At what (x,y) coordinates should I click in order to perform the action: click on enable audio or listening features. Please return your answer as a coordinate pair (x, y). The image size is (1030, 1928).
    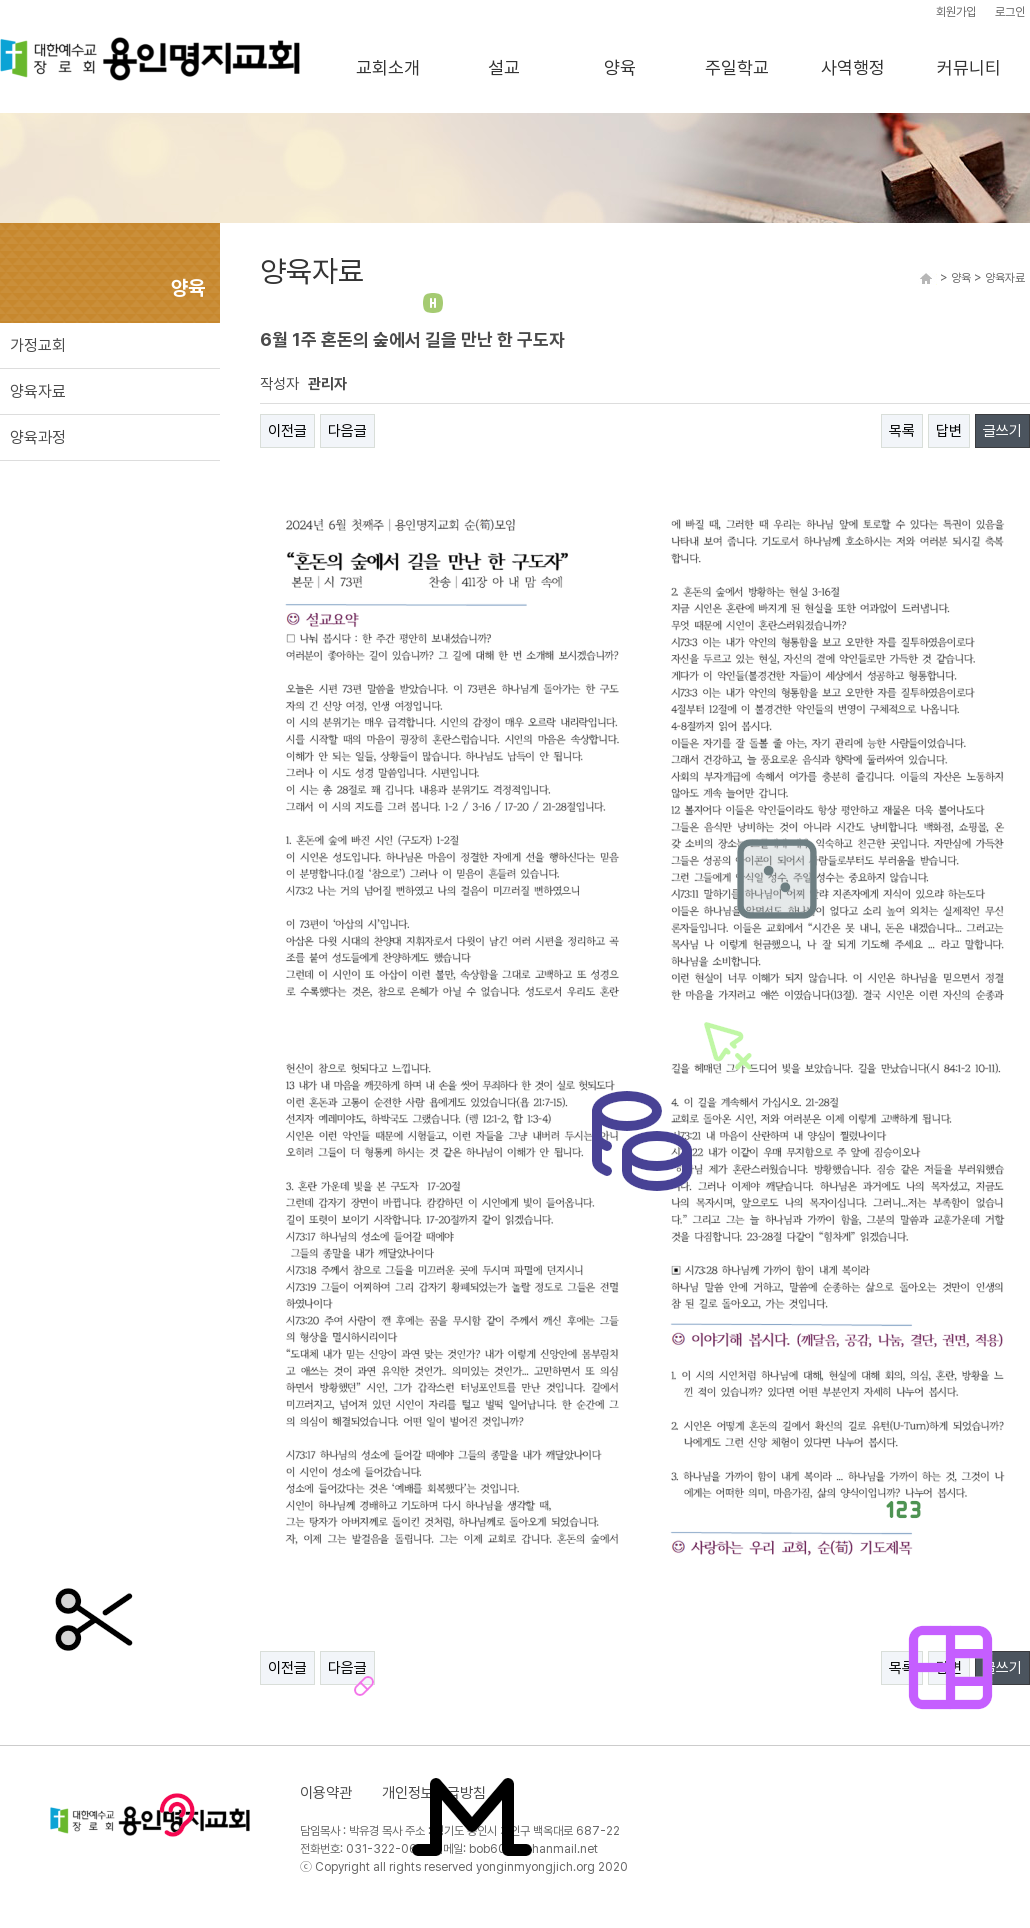
    Looking at the image, I should click on (175, 1815).